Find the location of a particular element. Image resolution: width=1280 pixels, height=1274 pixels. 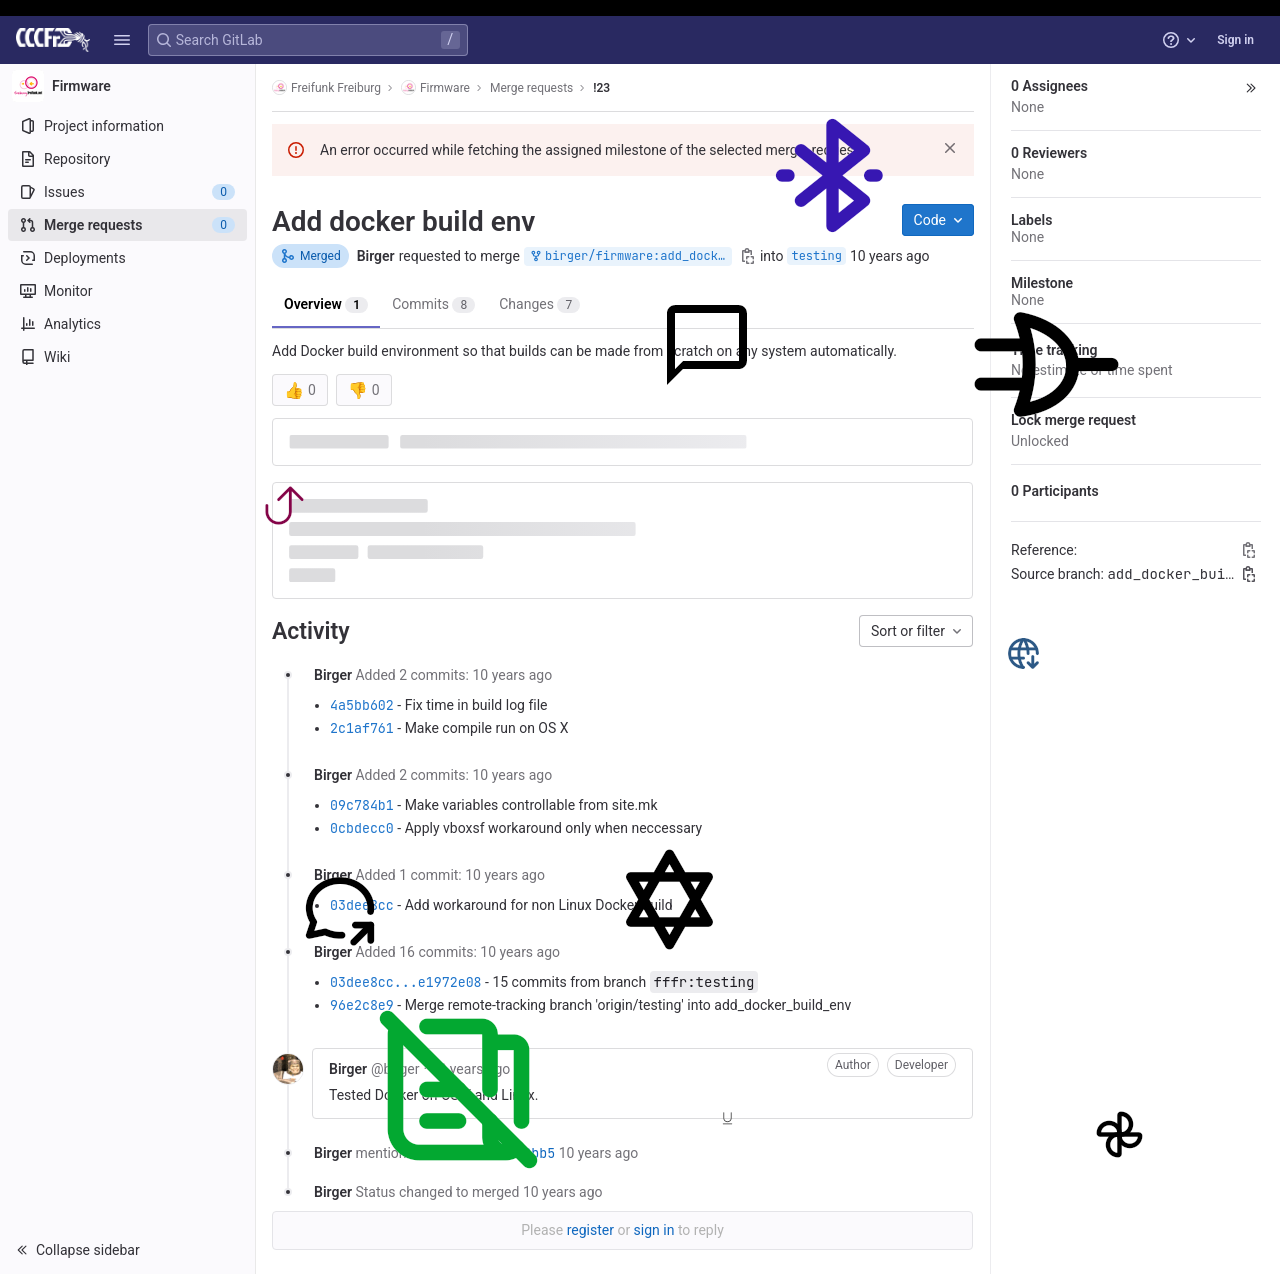

apply underline formatting to selected text is located at coordinates (727, 1117).